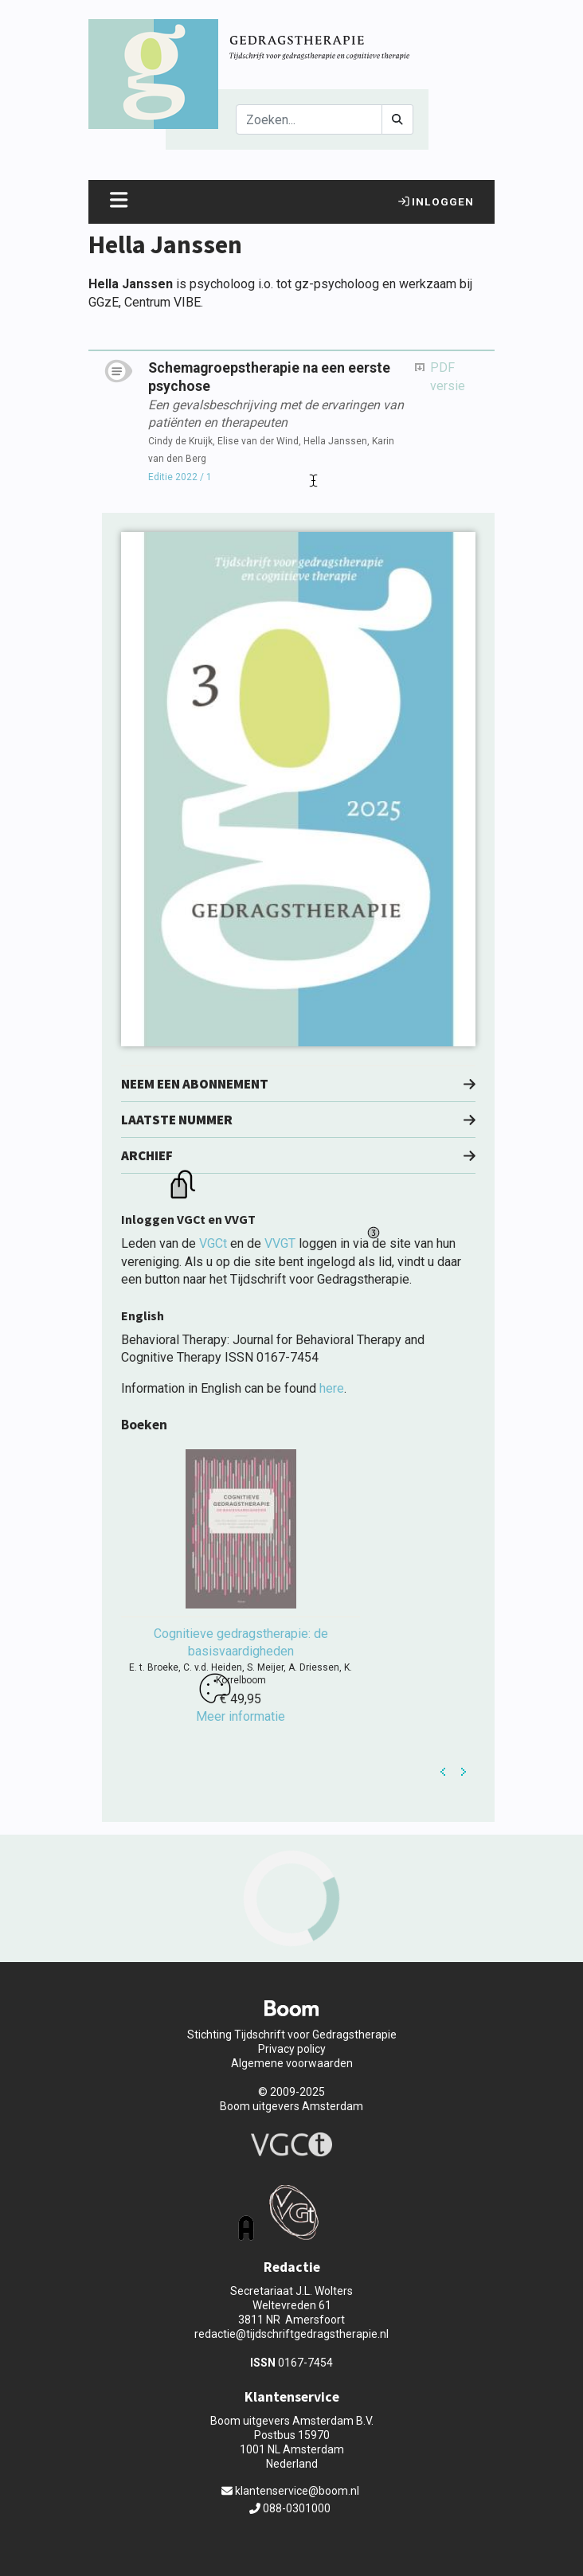  What do you see at coordinates (182, 1185) in the screenshot?
I see `tea or hot beverage options` at bounding box center [182, 1185].